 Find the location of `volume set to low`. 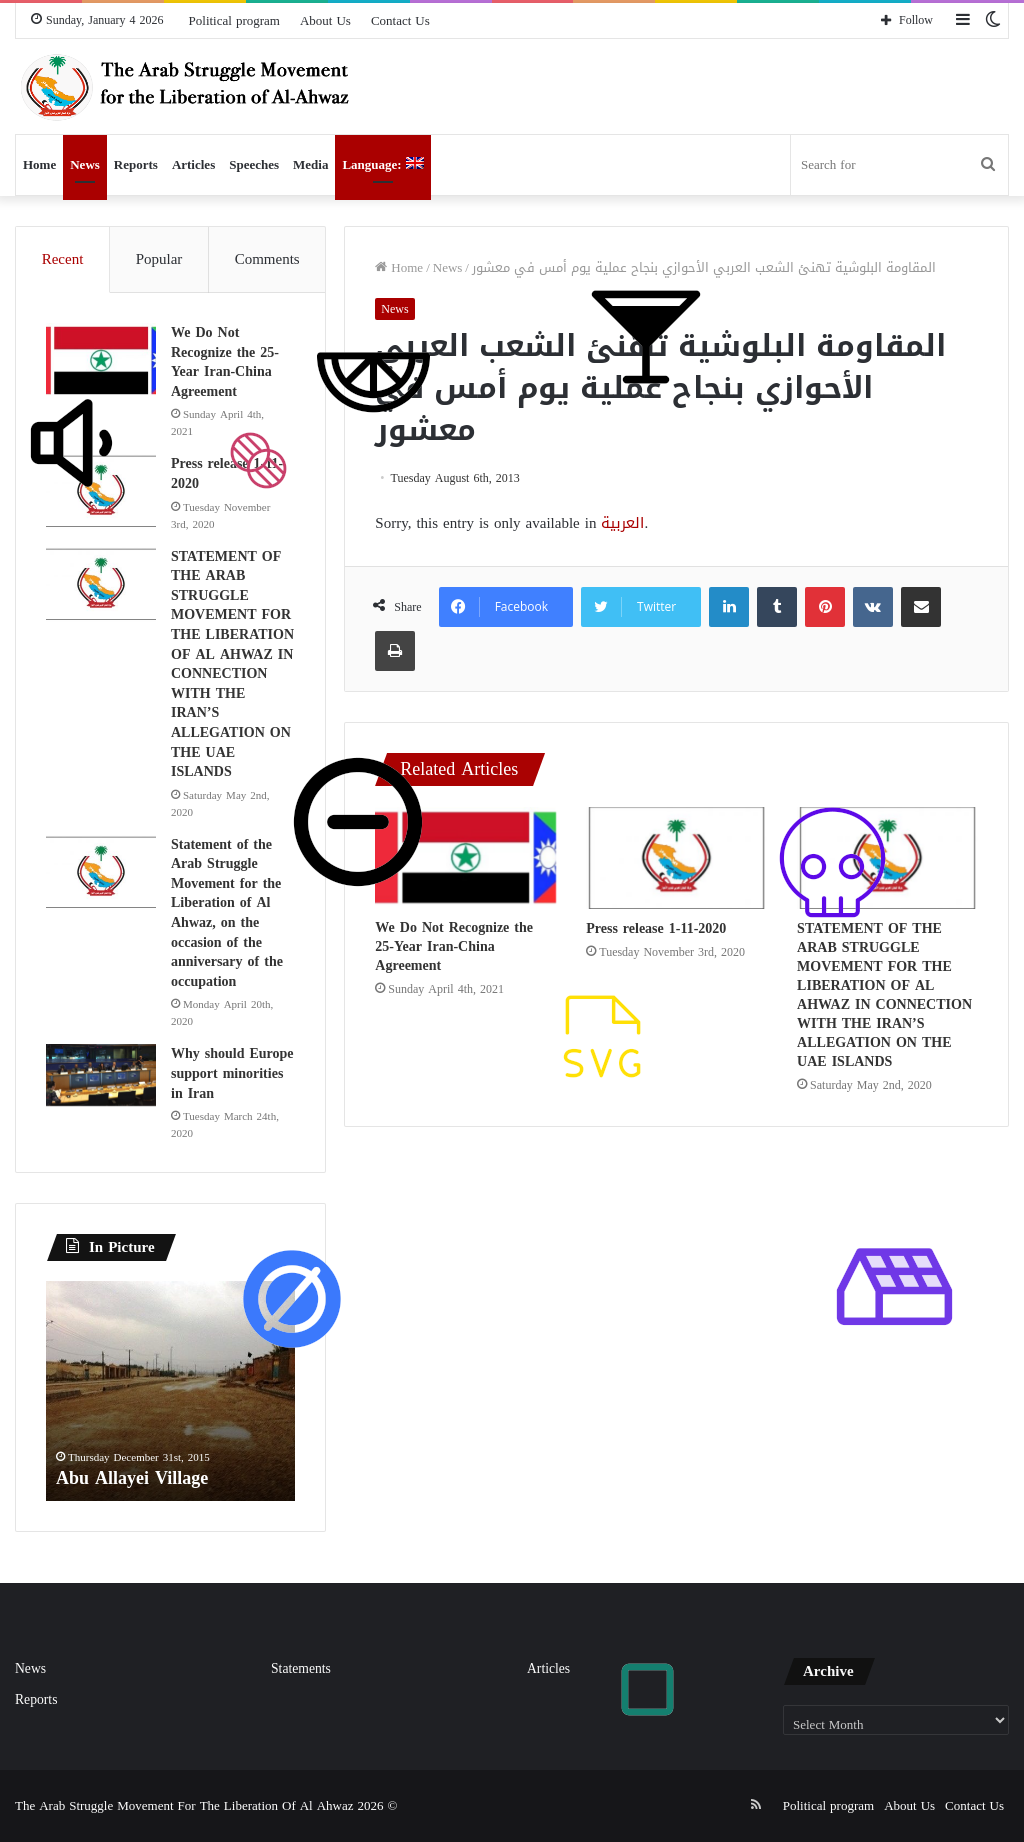

volume set to low is located at coordinates (78, 443).